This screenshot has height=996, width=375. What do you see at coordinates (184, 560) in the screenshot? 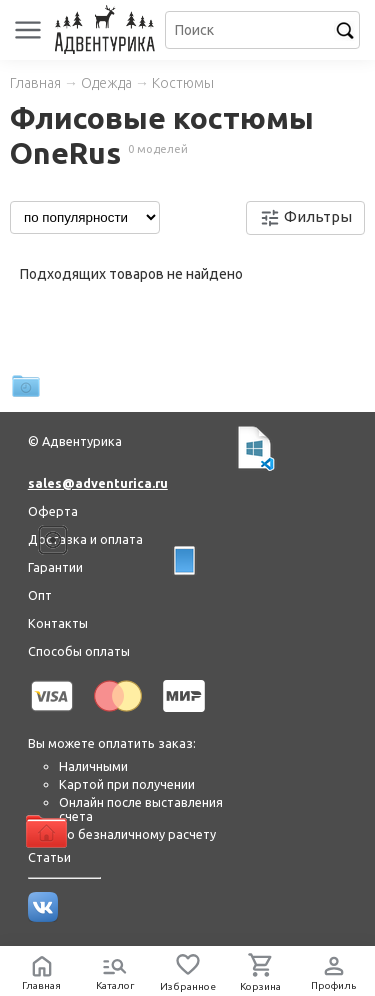
I see `iPad Air 2 device with cellular connectivity` at bounding box center [184, 560].